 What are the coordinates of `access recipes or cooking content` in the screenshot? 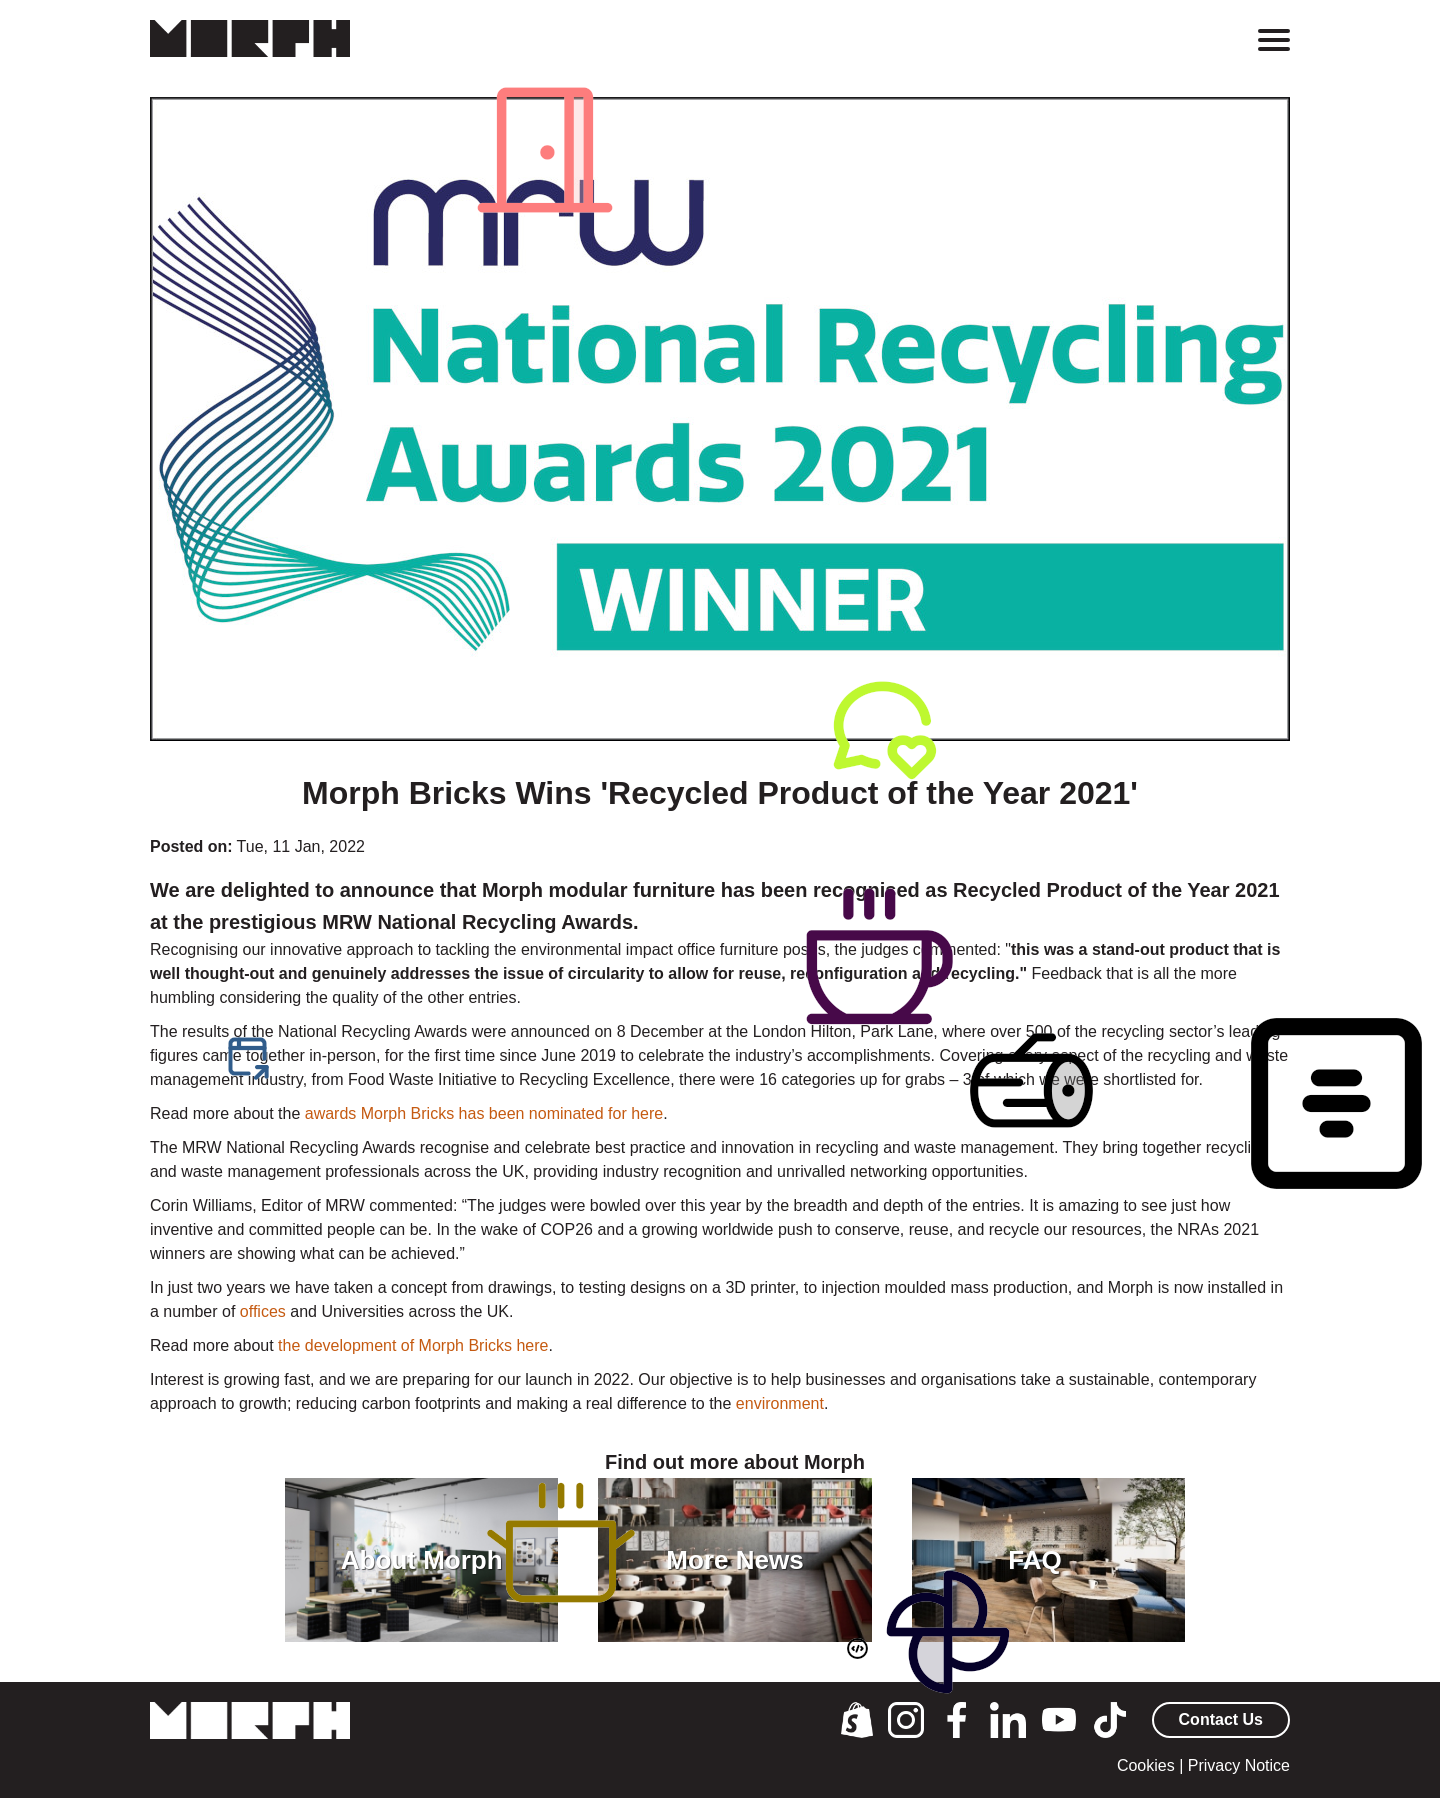 It's located at (561, 1552).